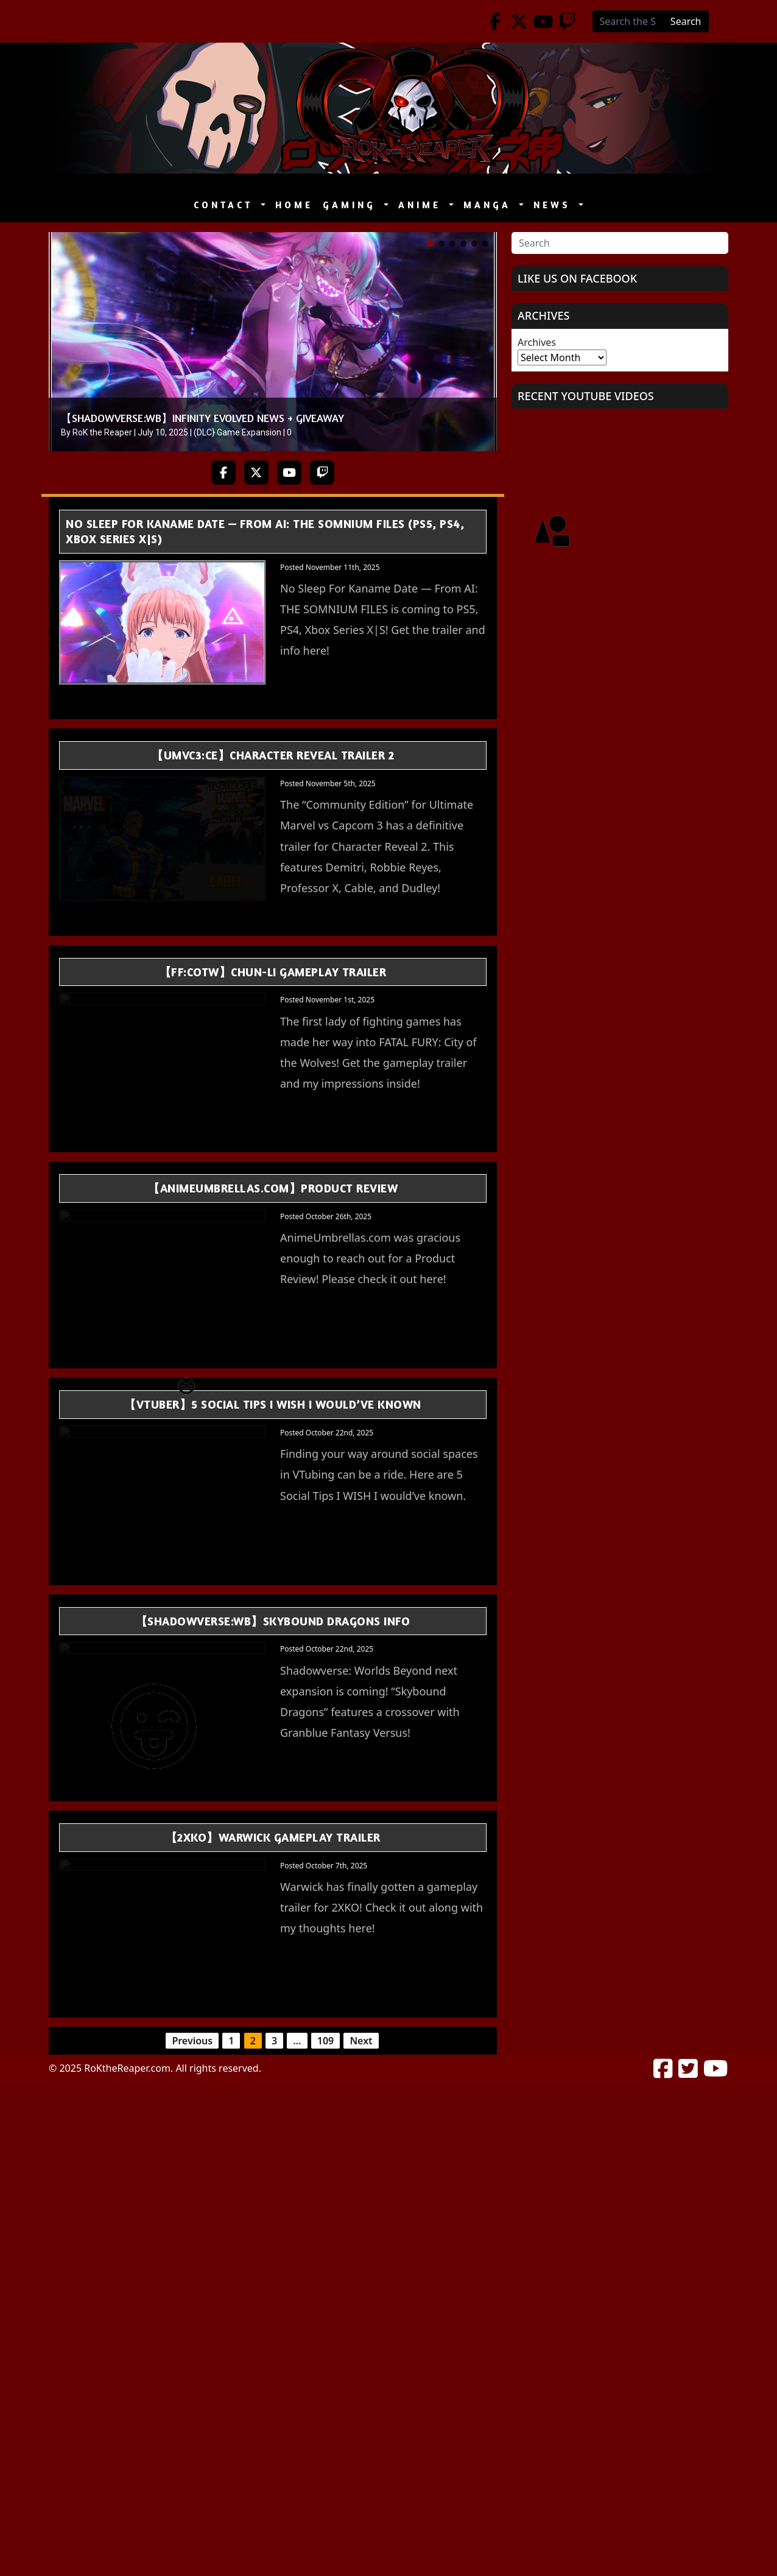 The image size is (777, 2576). I want to click on access shape tools or drawing options, so click(553, 532).